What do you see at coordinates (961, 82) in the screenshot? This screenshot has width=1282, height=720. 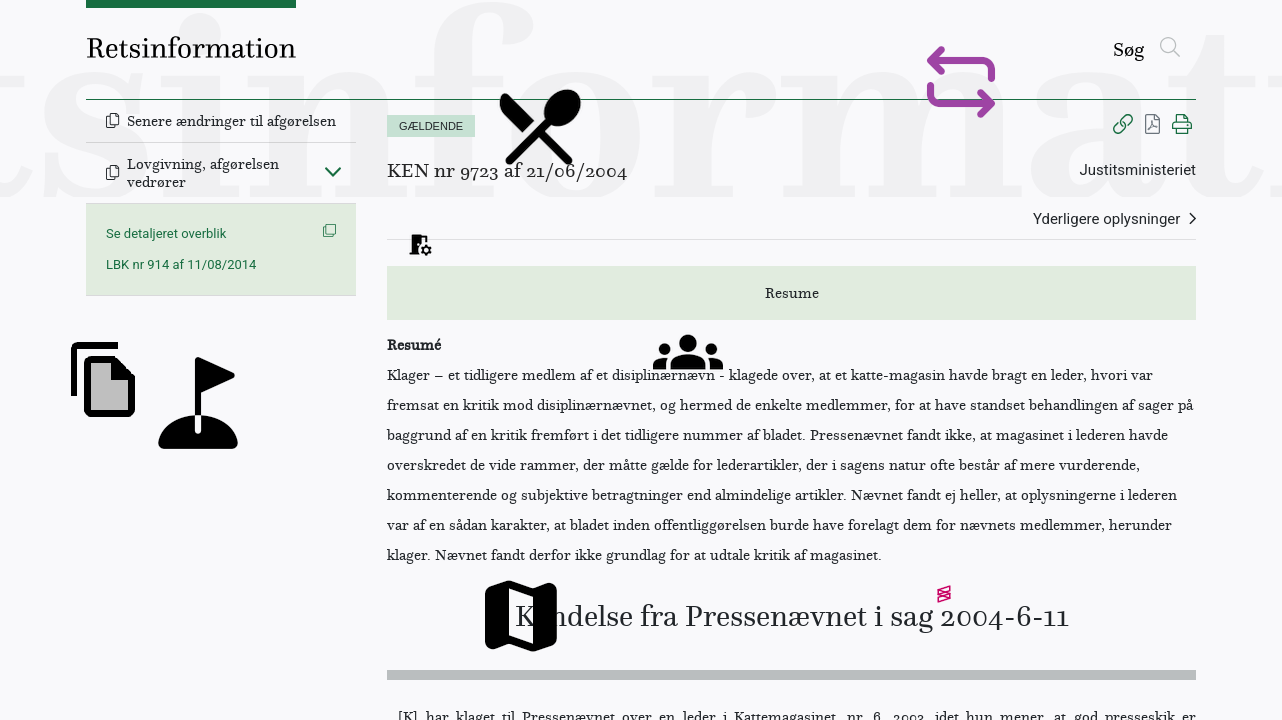 I see `toggle repeat or loop mode` at bounding box center [961, 82].